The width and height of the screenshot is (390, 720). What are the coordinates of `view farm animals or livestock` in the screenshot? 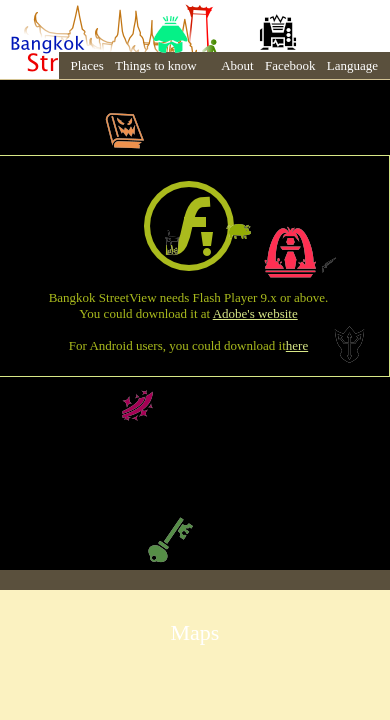 It's located at (238, 231).